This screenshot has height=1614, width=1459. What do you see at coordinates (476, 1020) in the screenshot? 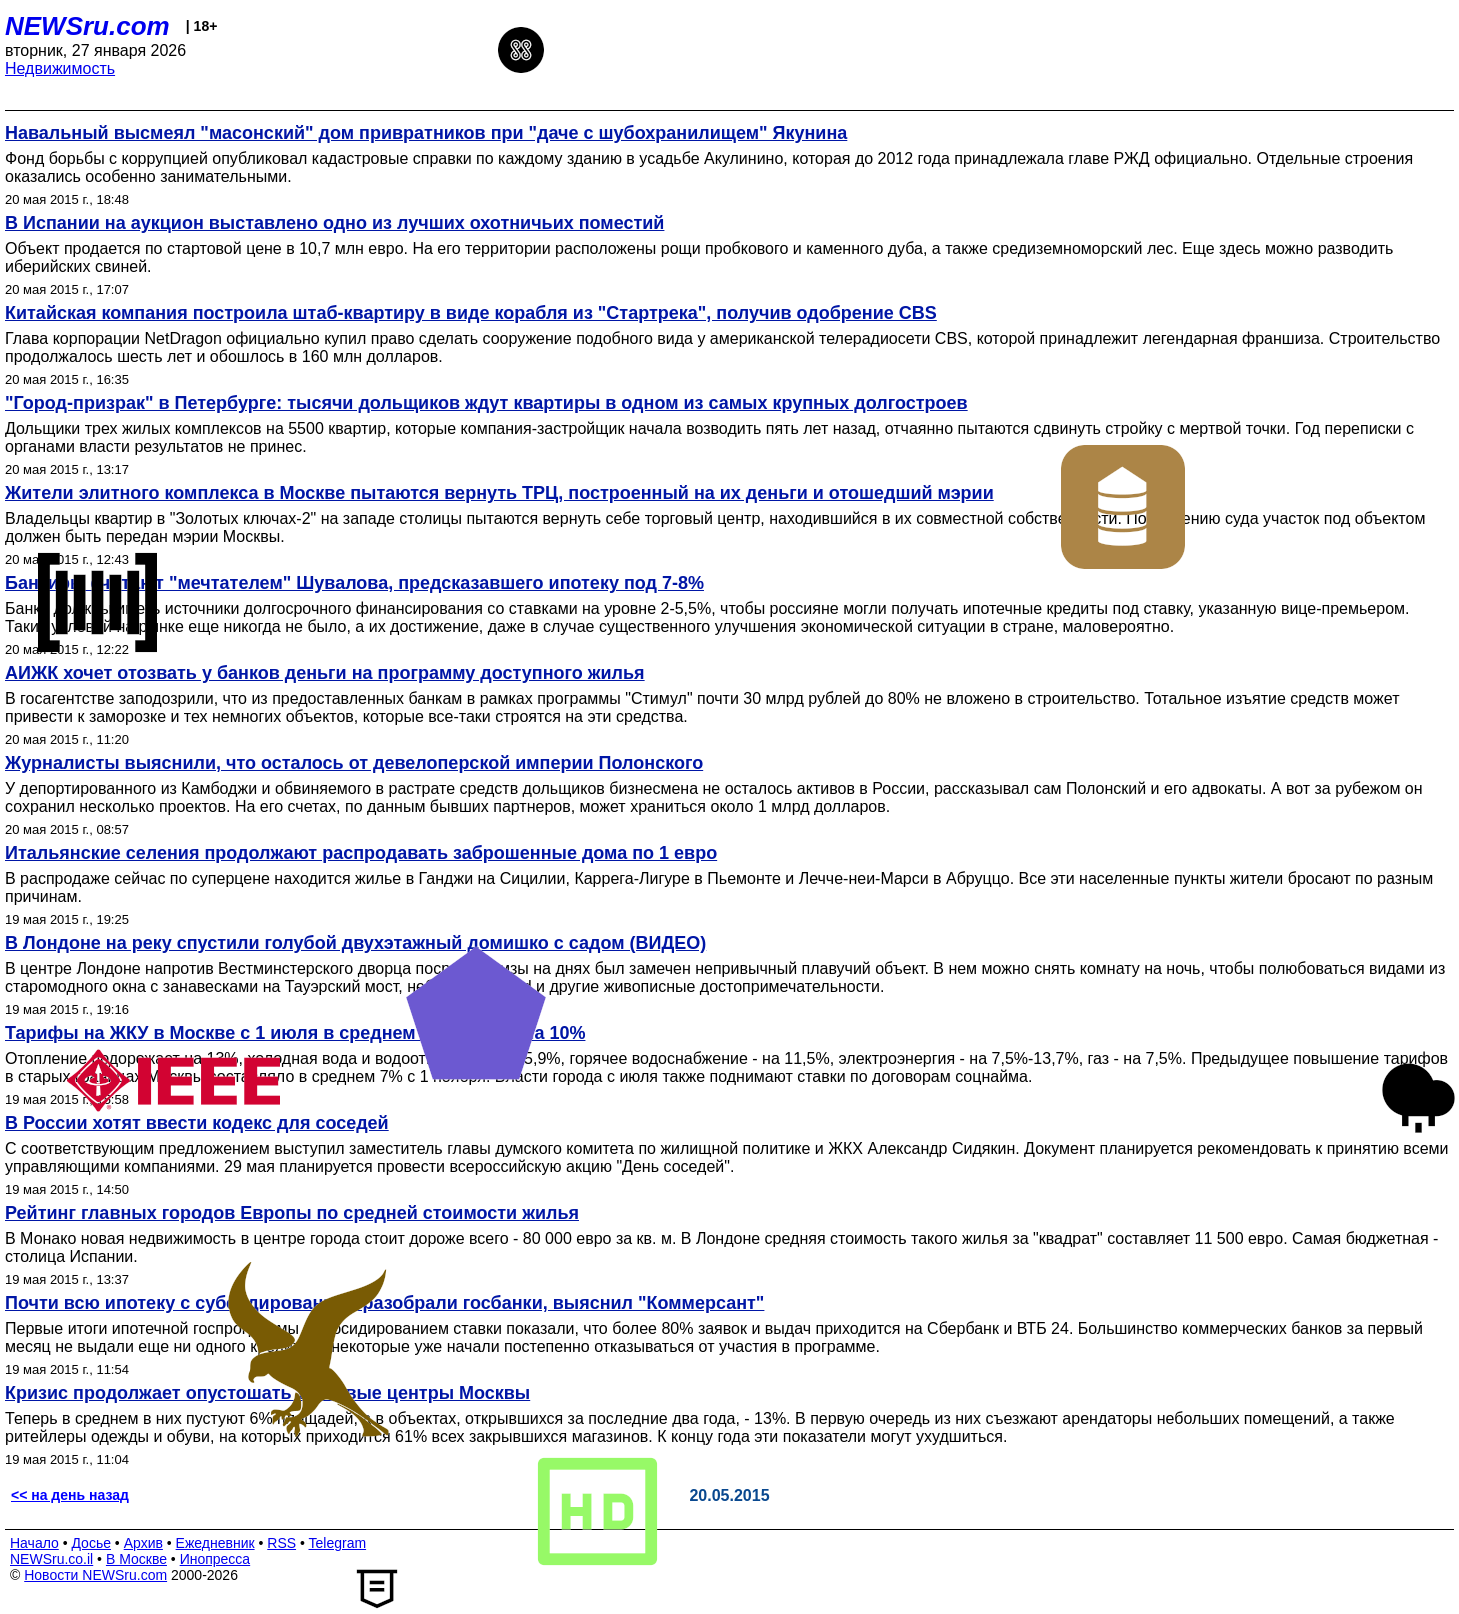
I see `pentagon shape tool for design applications` at bounding box center [476, 1020].